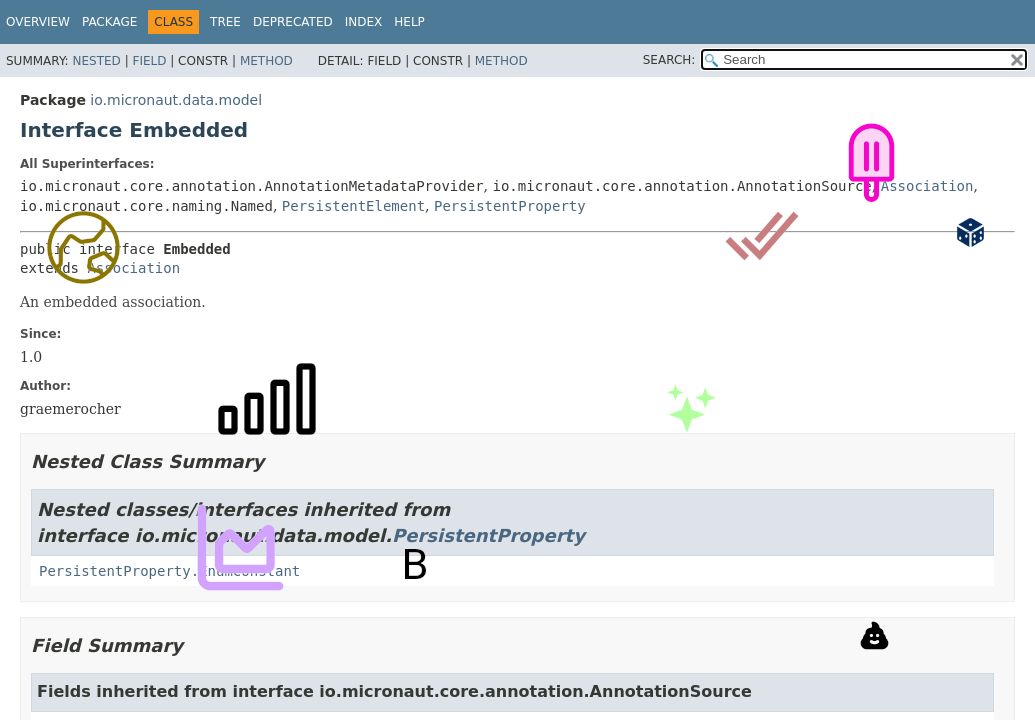 This screenshot has width=1035, height=720. Describe the element at coordinates (240, 547) in the screenshot. I see `view area chart analytics` at that location.